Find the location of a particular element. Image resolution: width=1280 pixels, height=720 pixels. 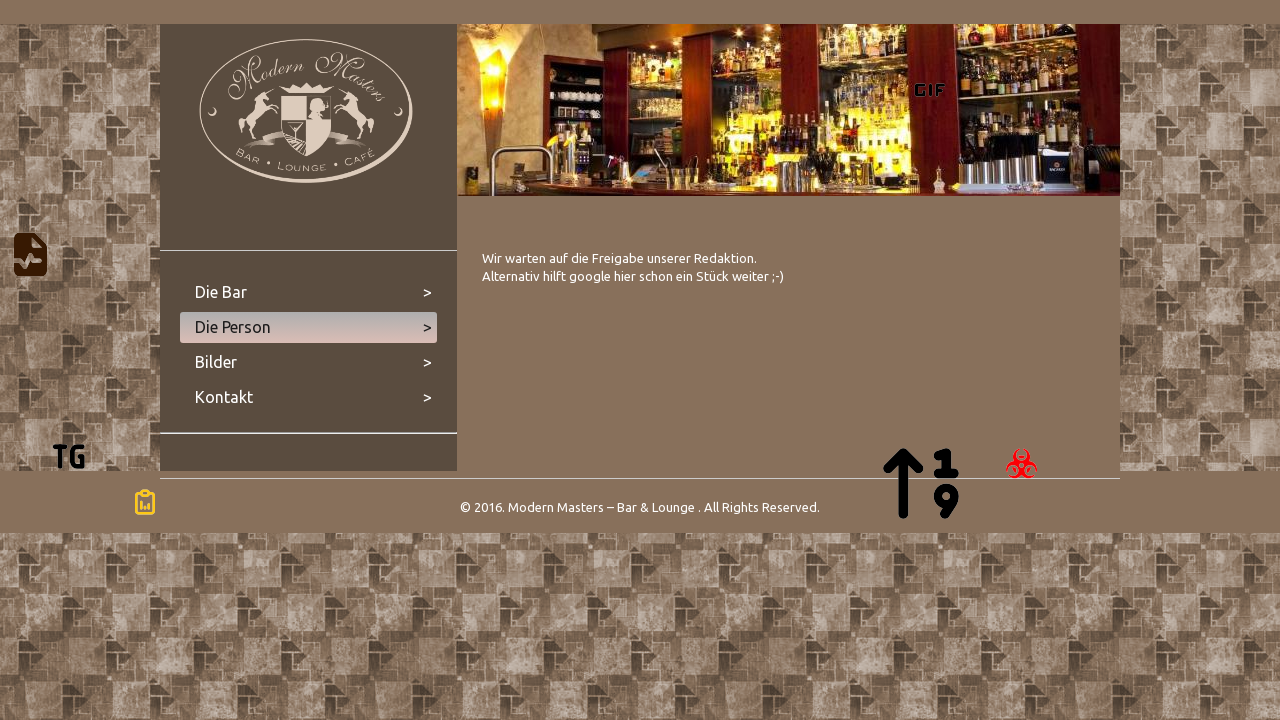

sort numbers in ascending order is located at coordinates (923, 483).